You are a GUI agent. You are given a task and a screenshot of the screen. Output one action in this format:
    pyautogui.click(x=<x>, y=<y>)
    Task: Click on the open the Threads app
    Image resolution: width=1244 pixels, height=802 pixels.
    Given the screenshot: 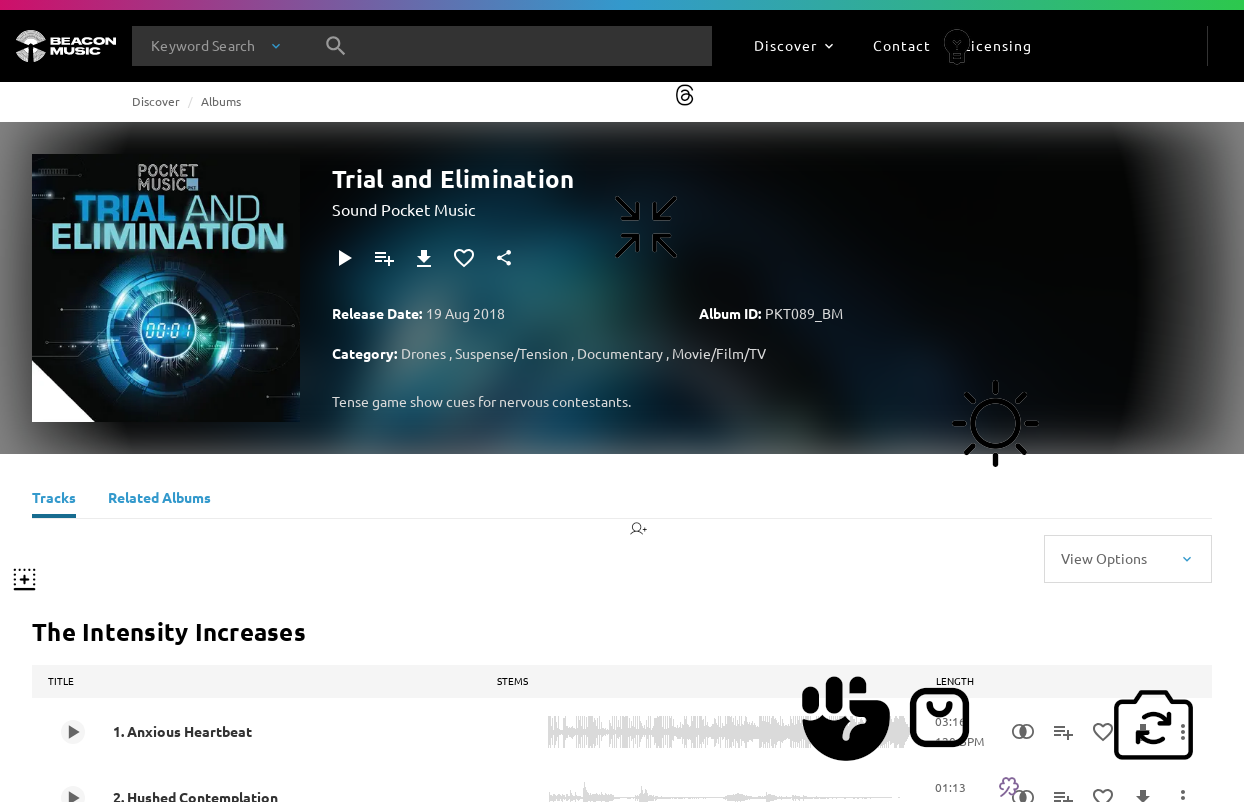 What is the action you would take?
    pyautogui.click(x=685, y=95)
    